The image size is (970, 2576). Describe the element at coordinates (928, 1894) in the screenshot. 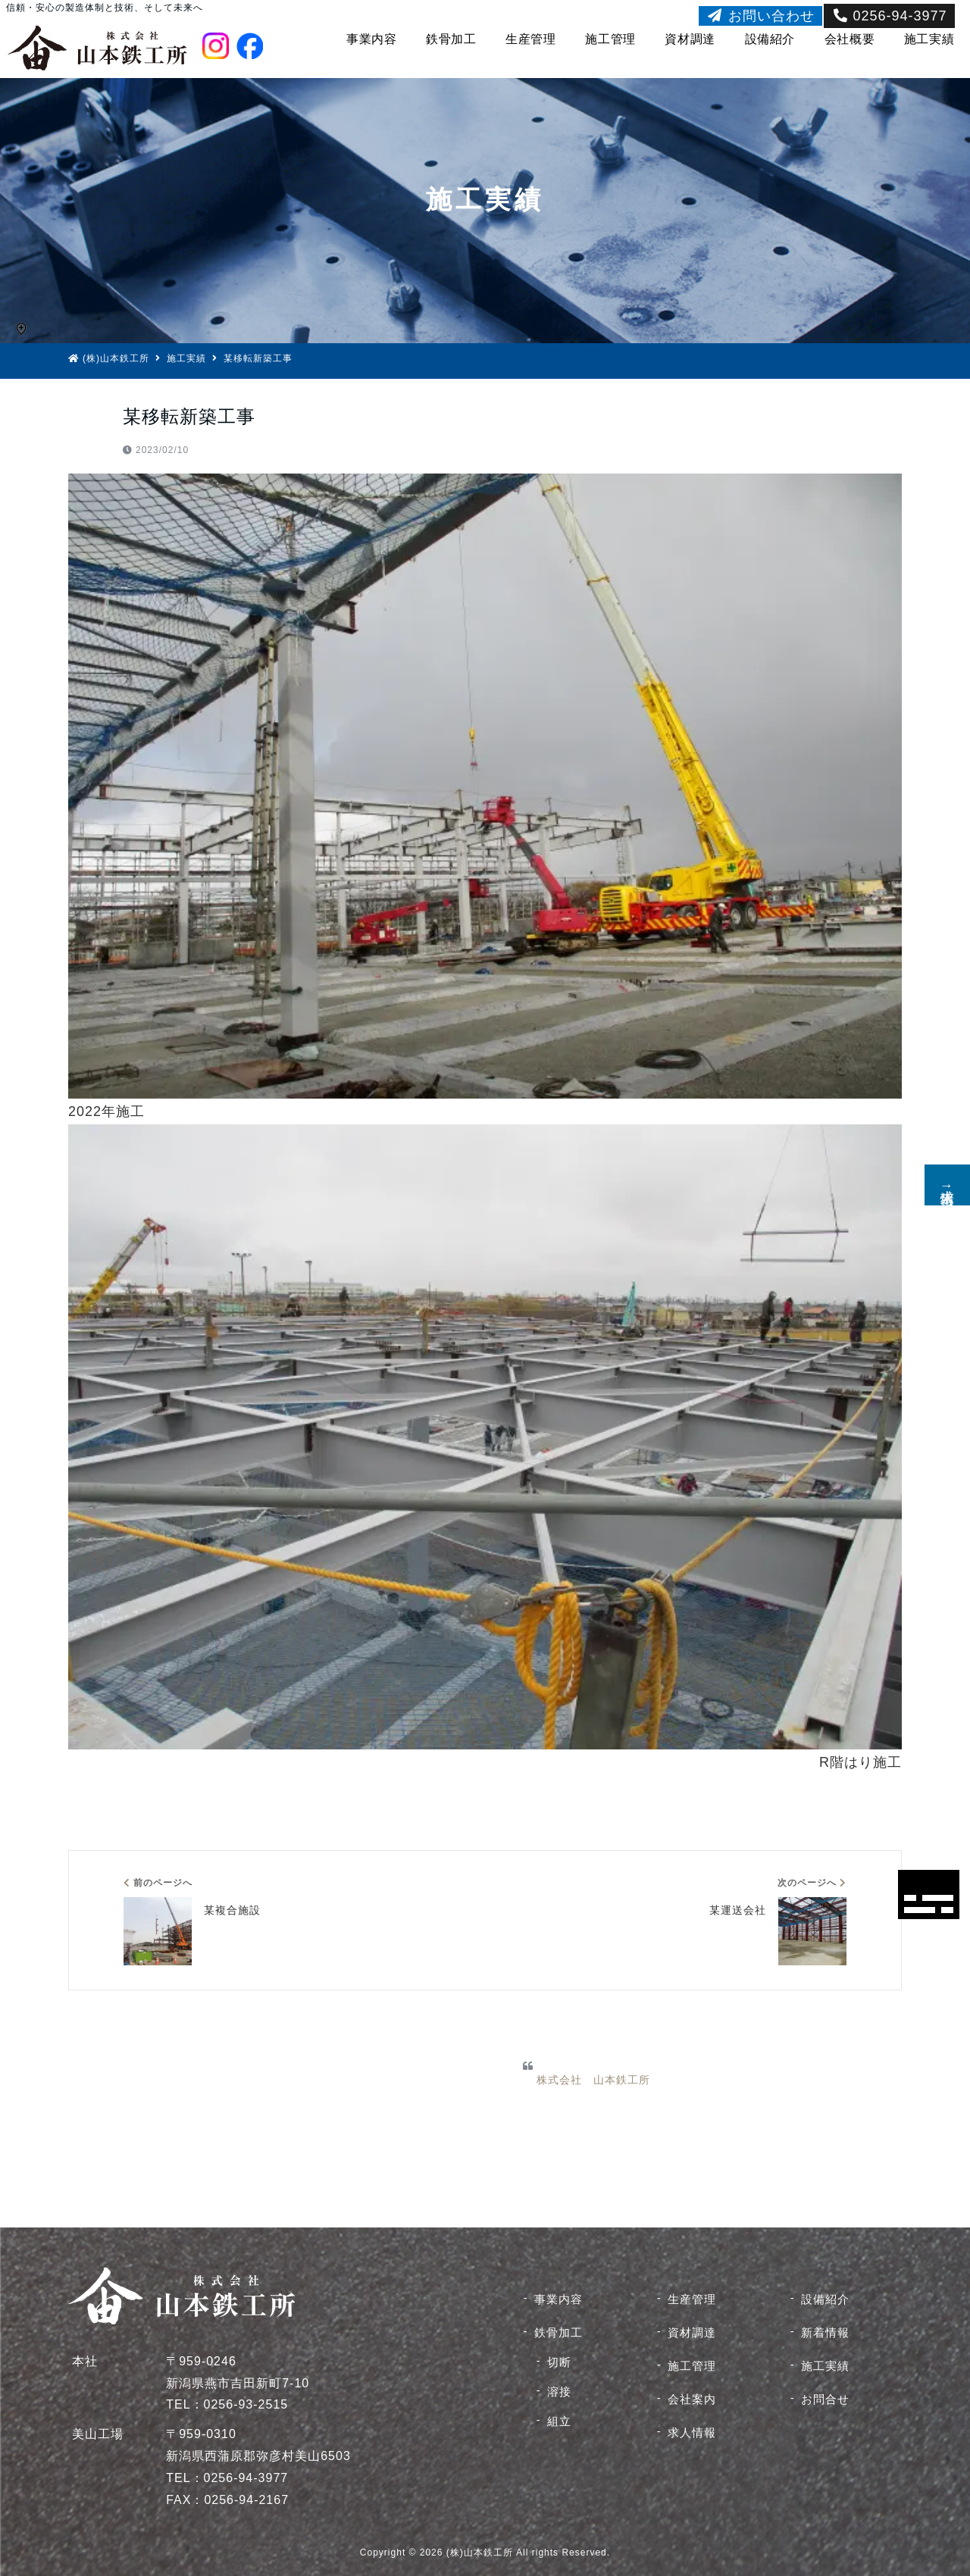

I see `enable subtitles or closed captions` at that location.